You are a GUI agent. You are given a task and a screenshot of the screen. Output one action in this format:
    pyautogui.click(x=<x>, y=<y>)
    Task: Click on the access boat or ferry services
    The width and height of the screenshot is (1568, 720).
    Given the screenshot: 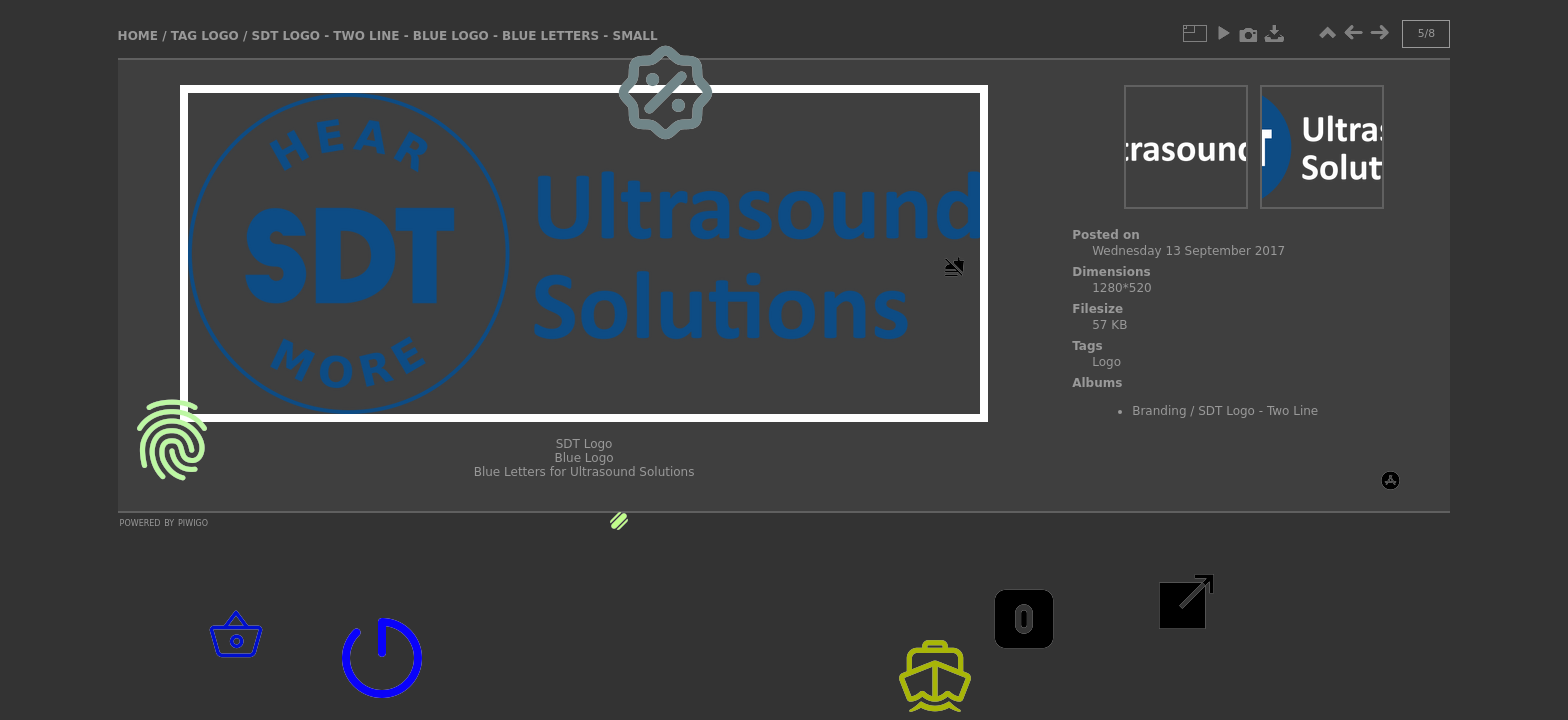 What is the action you would take?
    pyautogui.click(x=935, y=676)
    